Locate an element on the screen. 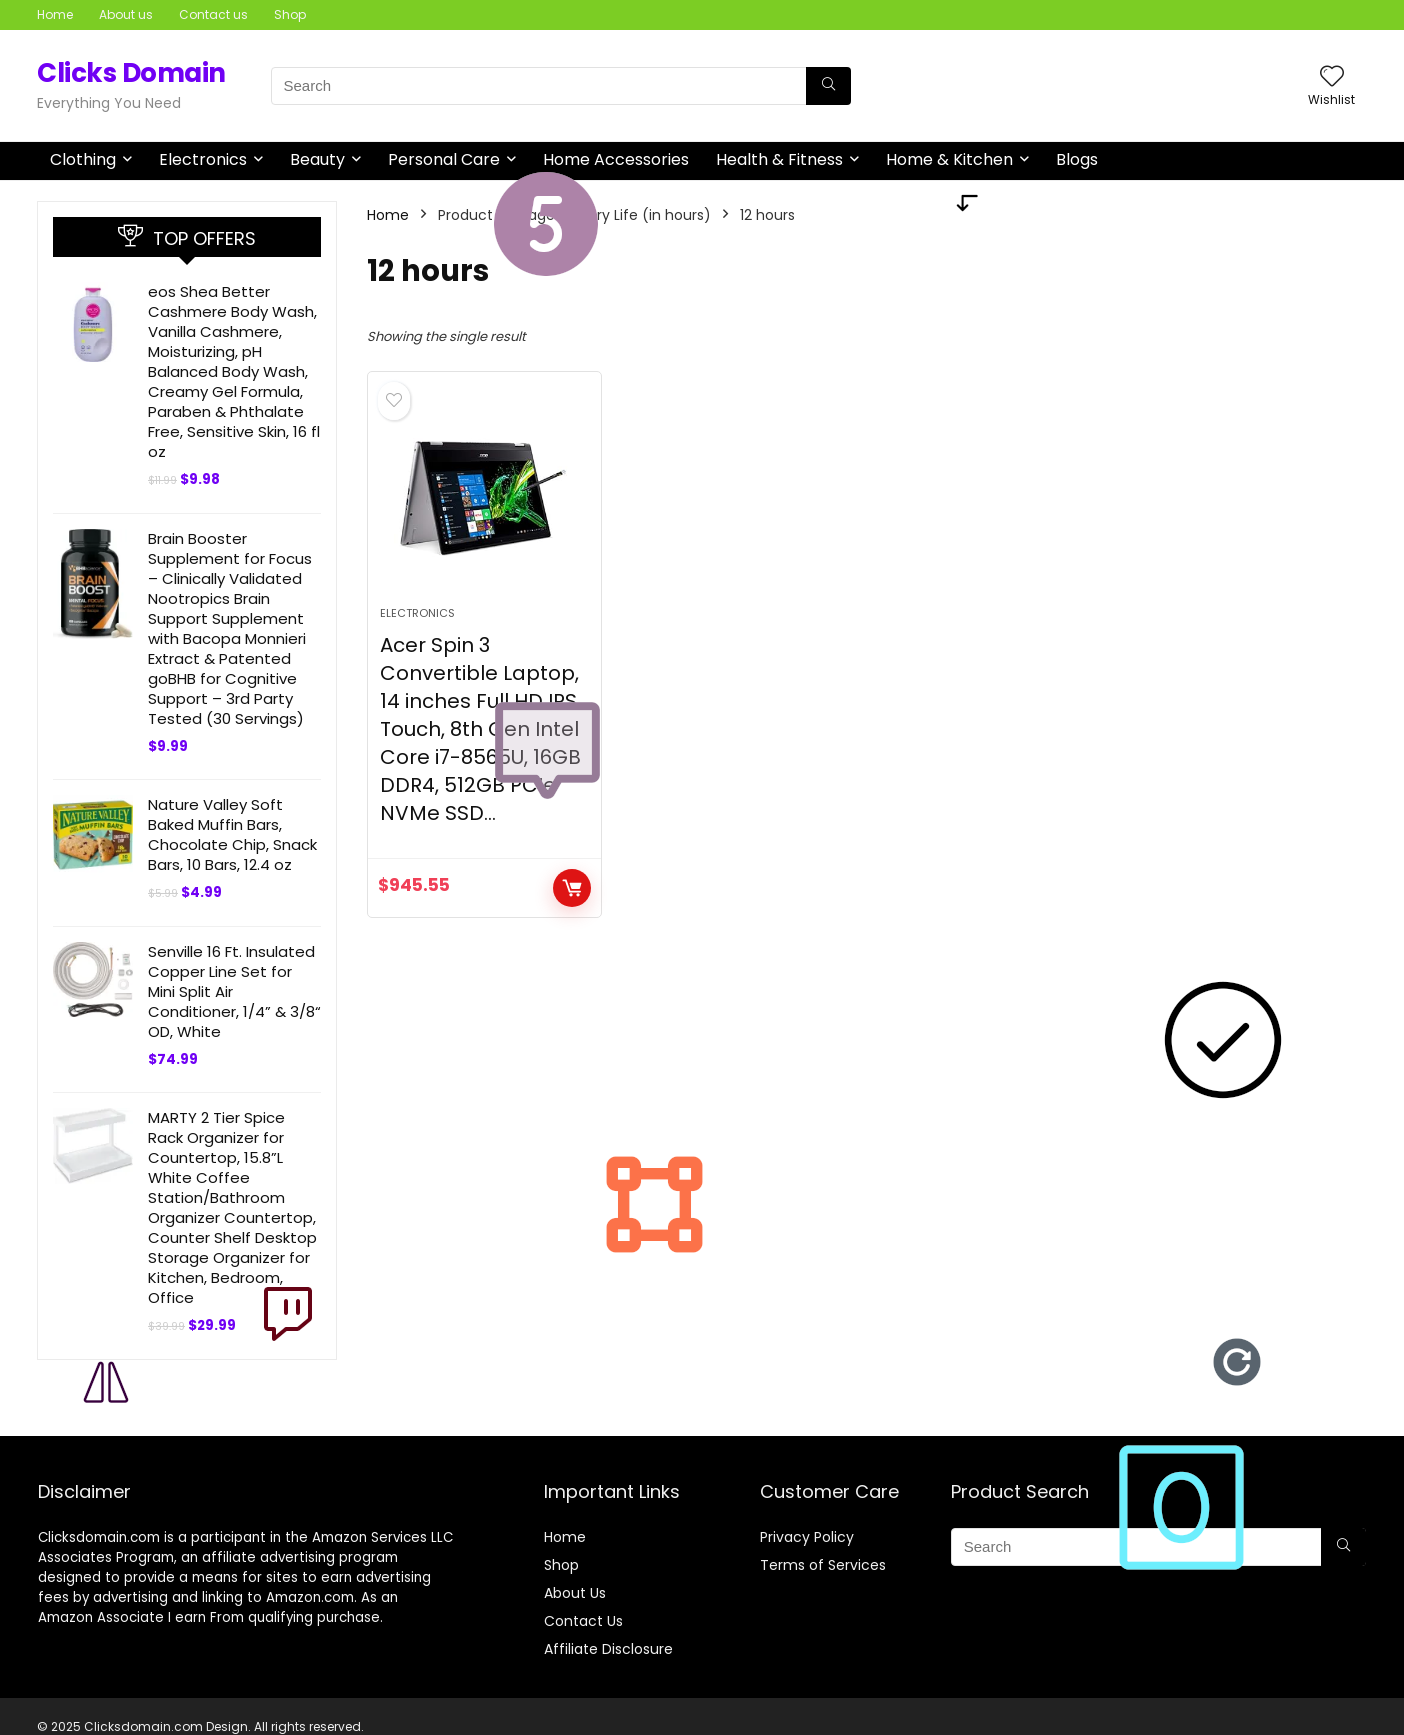  open Twitch app is located at coordinates (288, 1311).